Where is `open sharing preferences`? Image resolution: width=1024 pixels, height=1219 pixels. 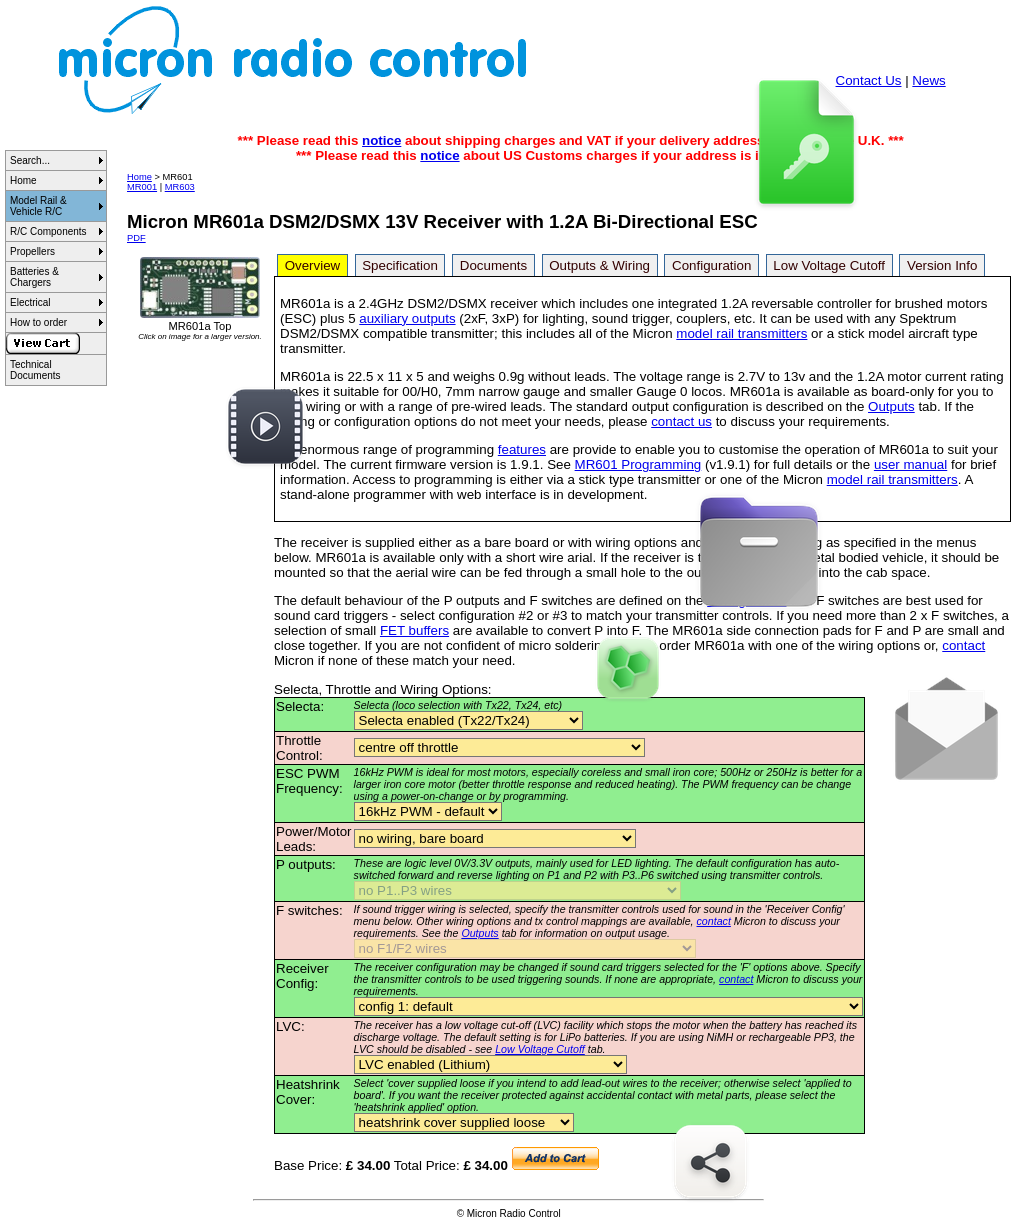
open sharing preferences is located at coordinates (710, 1161).